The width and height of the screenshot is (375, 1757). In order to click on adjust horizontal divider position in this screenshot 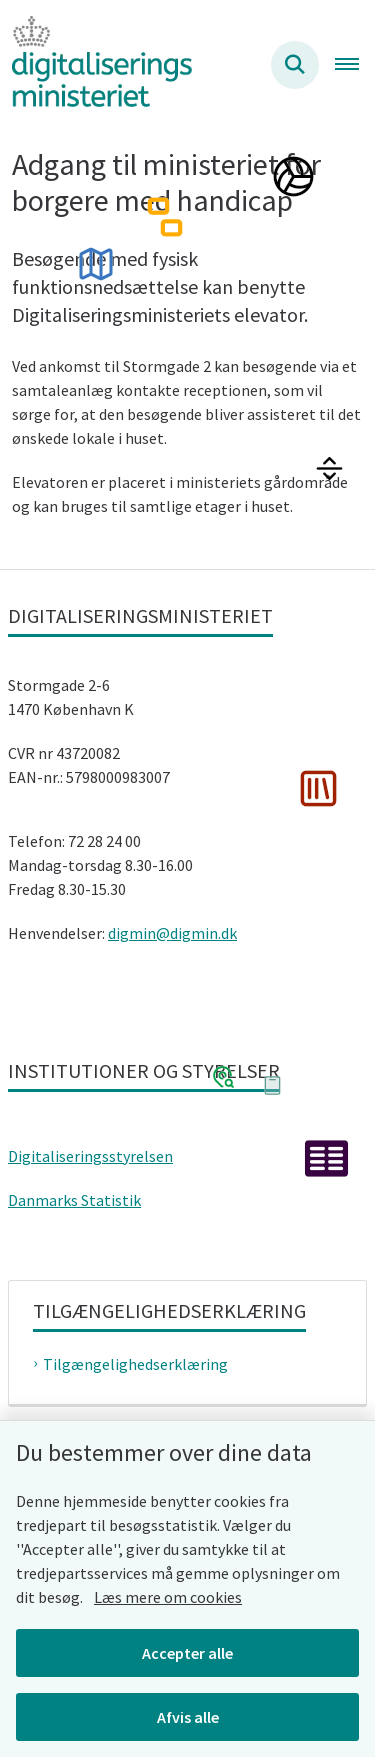, I will do `click(329, 468)`.